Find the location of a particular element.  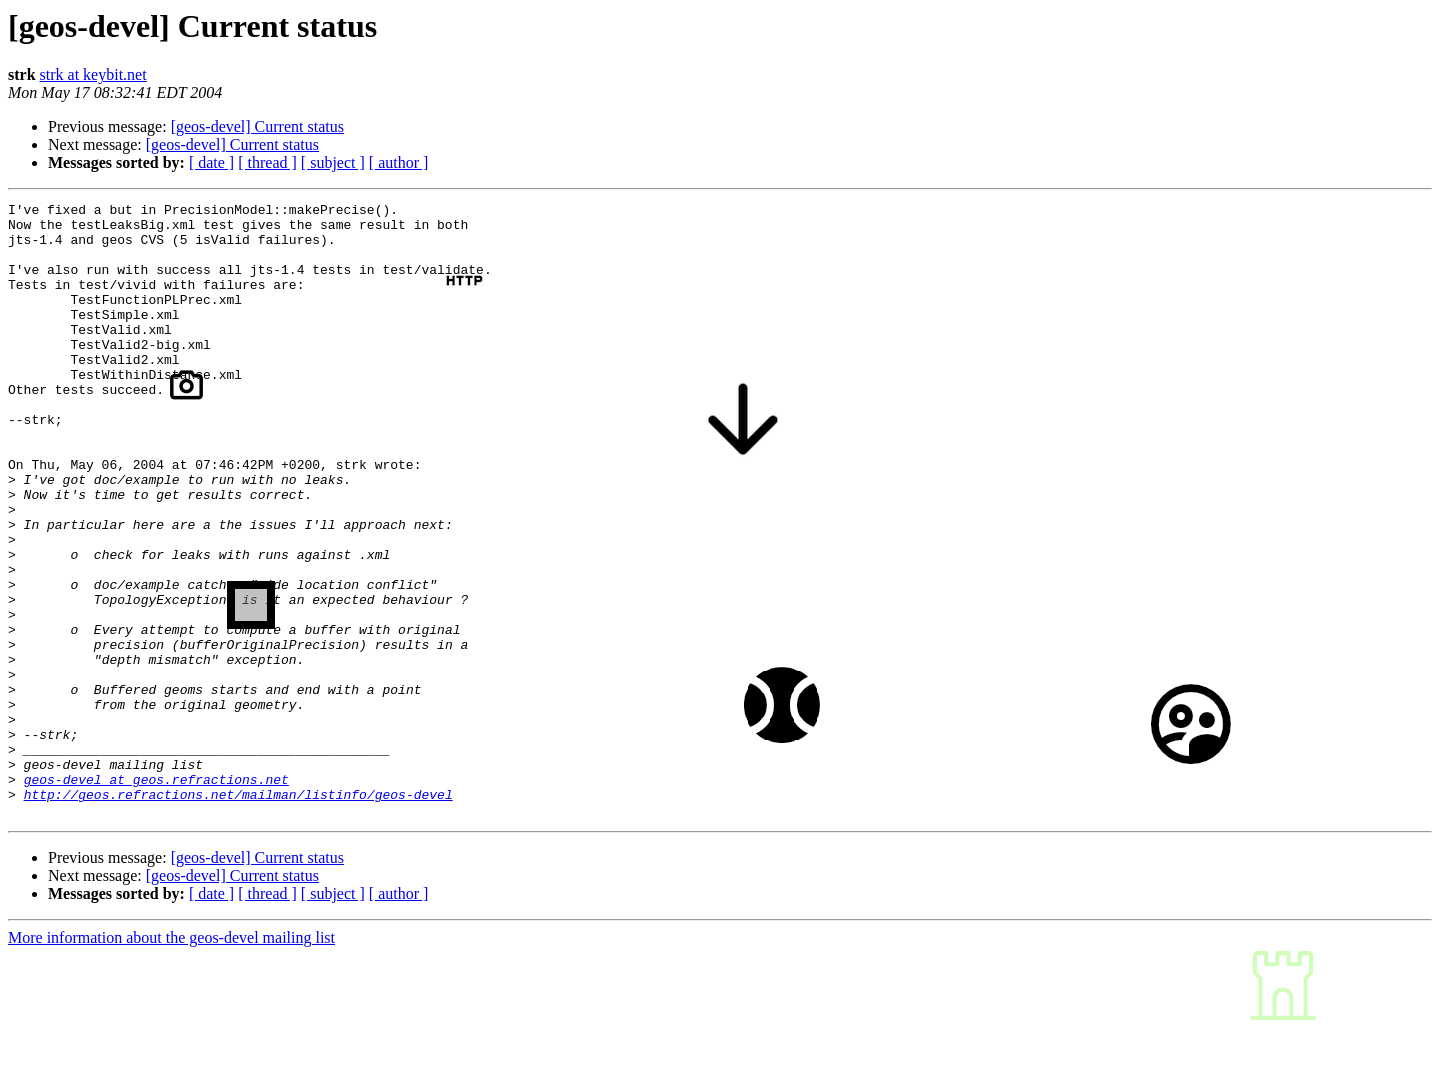

indicates a web link or URL is located at coordinates (464, 280).